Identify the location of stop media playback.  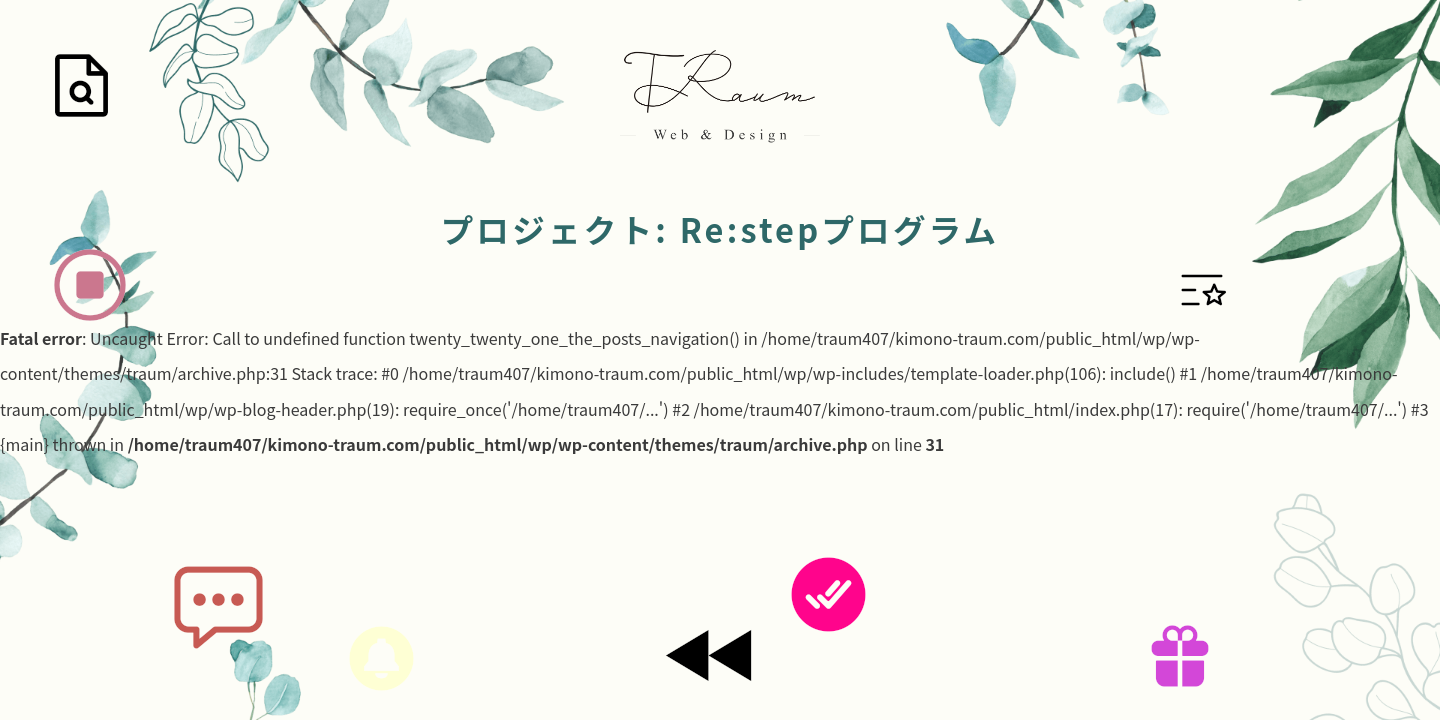
(90, 285).